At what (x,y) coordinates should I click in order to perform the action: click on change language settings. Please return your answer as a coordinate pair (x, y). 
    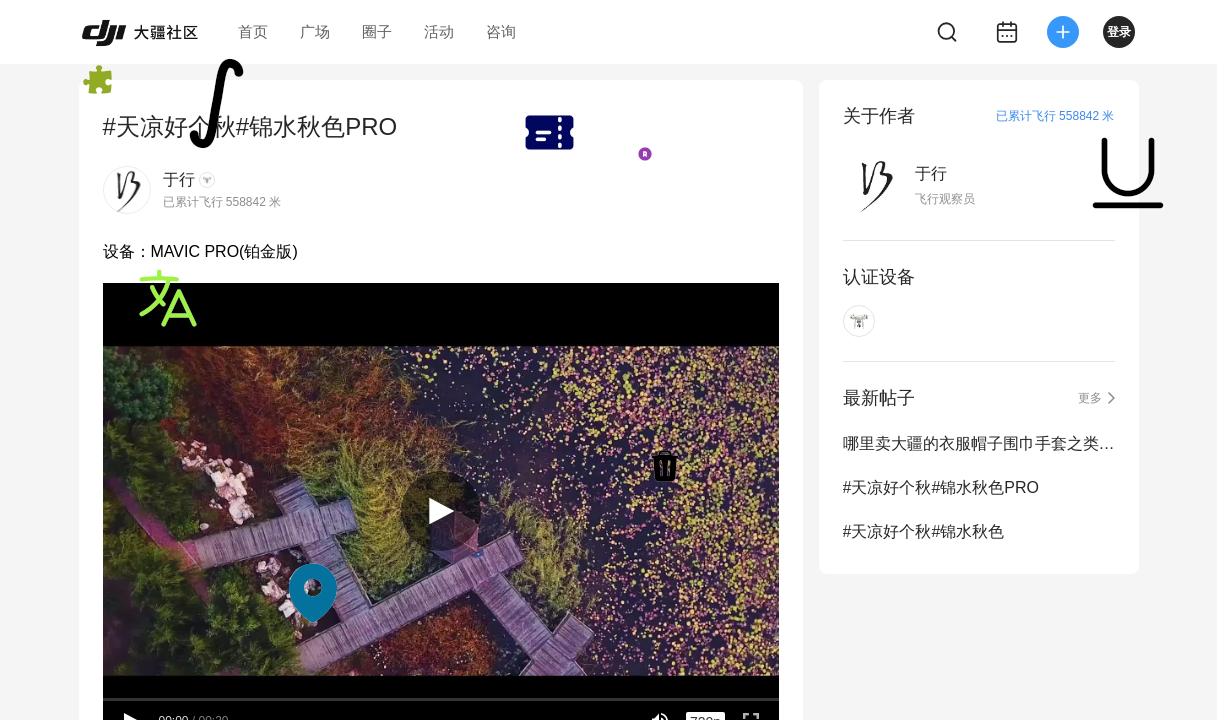
    Looking at the image, I should click on (168, 298).